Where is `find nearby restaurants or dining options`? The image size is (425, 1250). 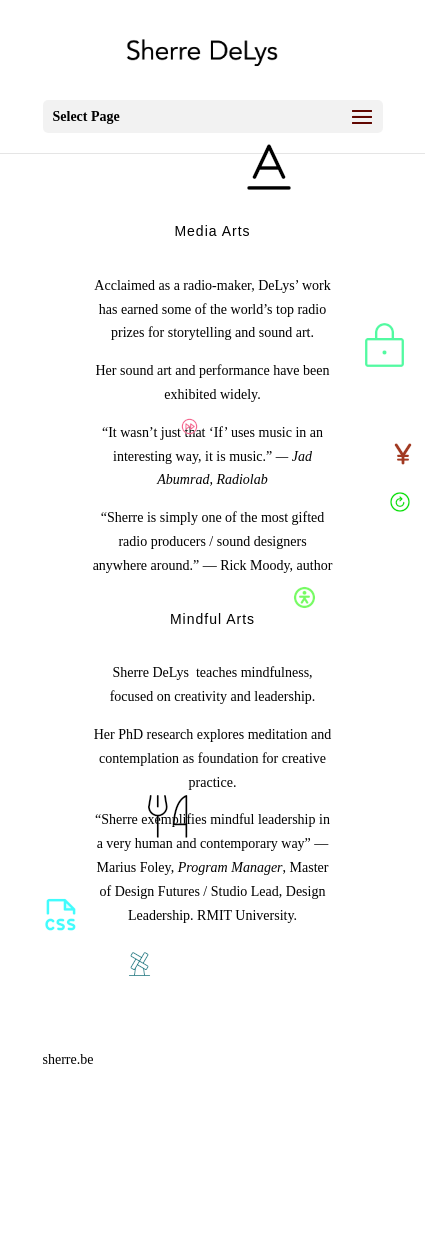
find nearby restaurants or dining options is located at coordinates (168, 815).